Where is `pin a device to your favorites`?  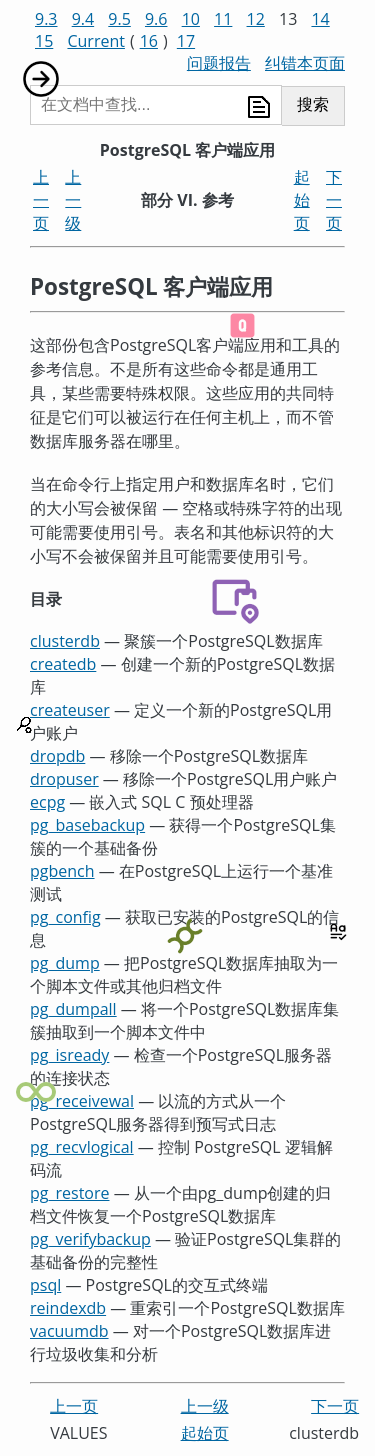 pin a device to your favorites is located at coordinates (234, 599).